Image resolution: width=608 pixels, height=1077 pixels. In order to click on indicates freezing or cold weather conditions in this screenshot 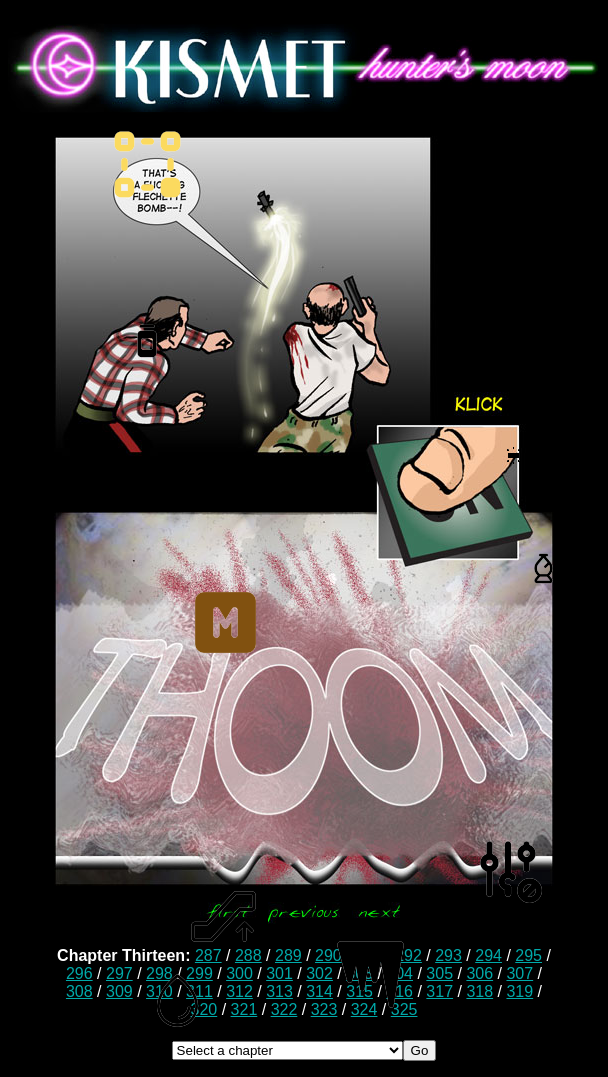, I will do `click(370, 974)`.